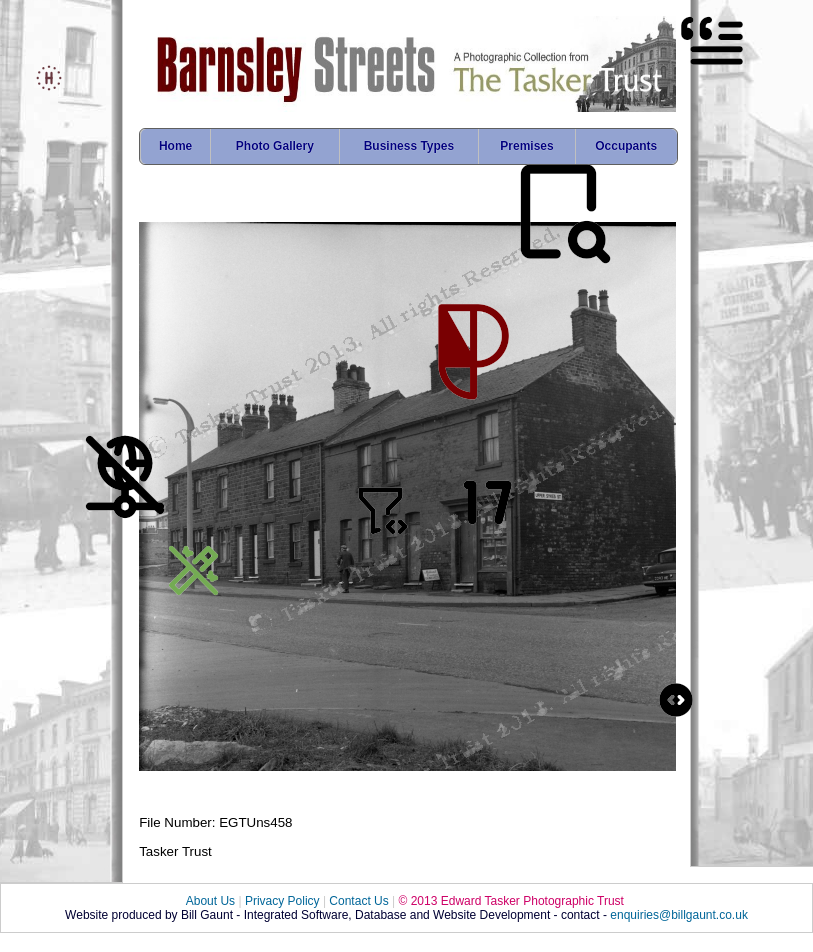 This screenshot has width=813, height=952. What do you see at coordinates (125, 475) in the screenshot?
I see `network connection unavailable` at bounding box center [125, 475].